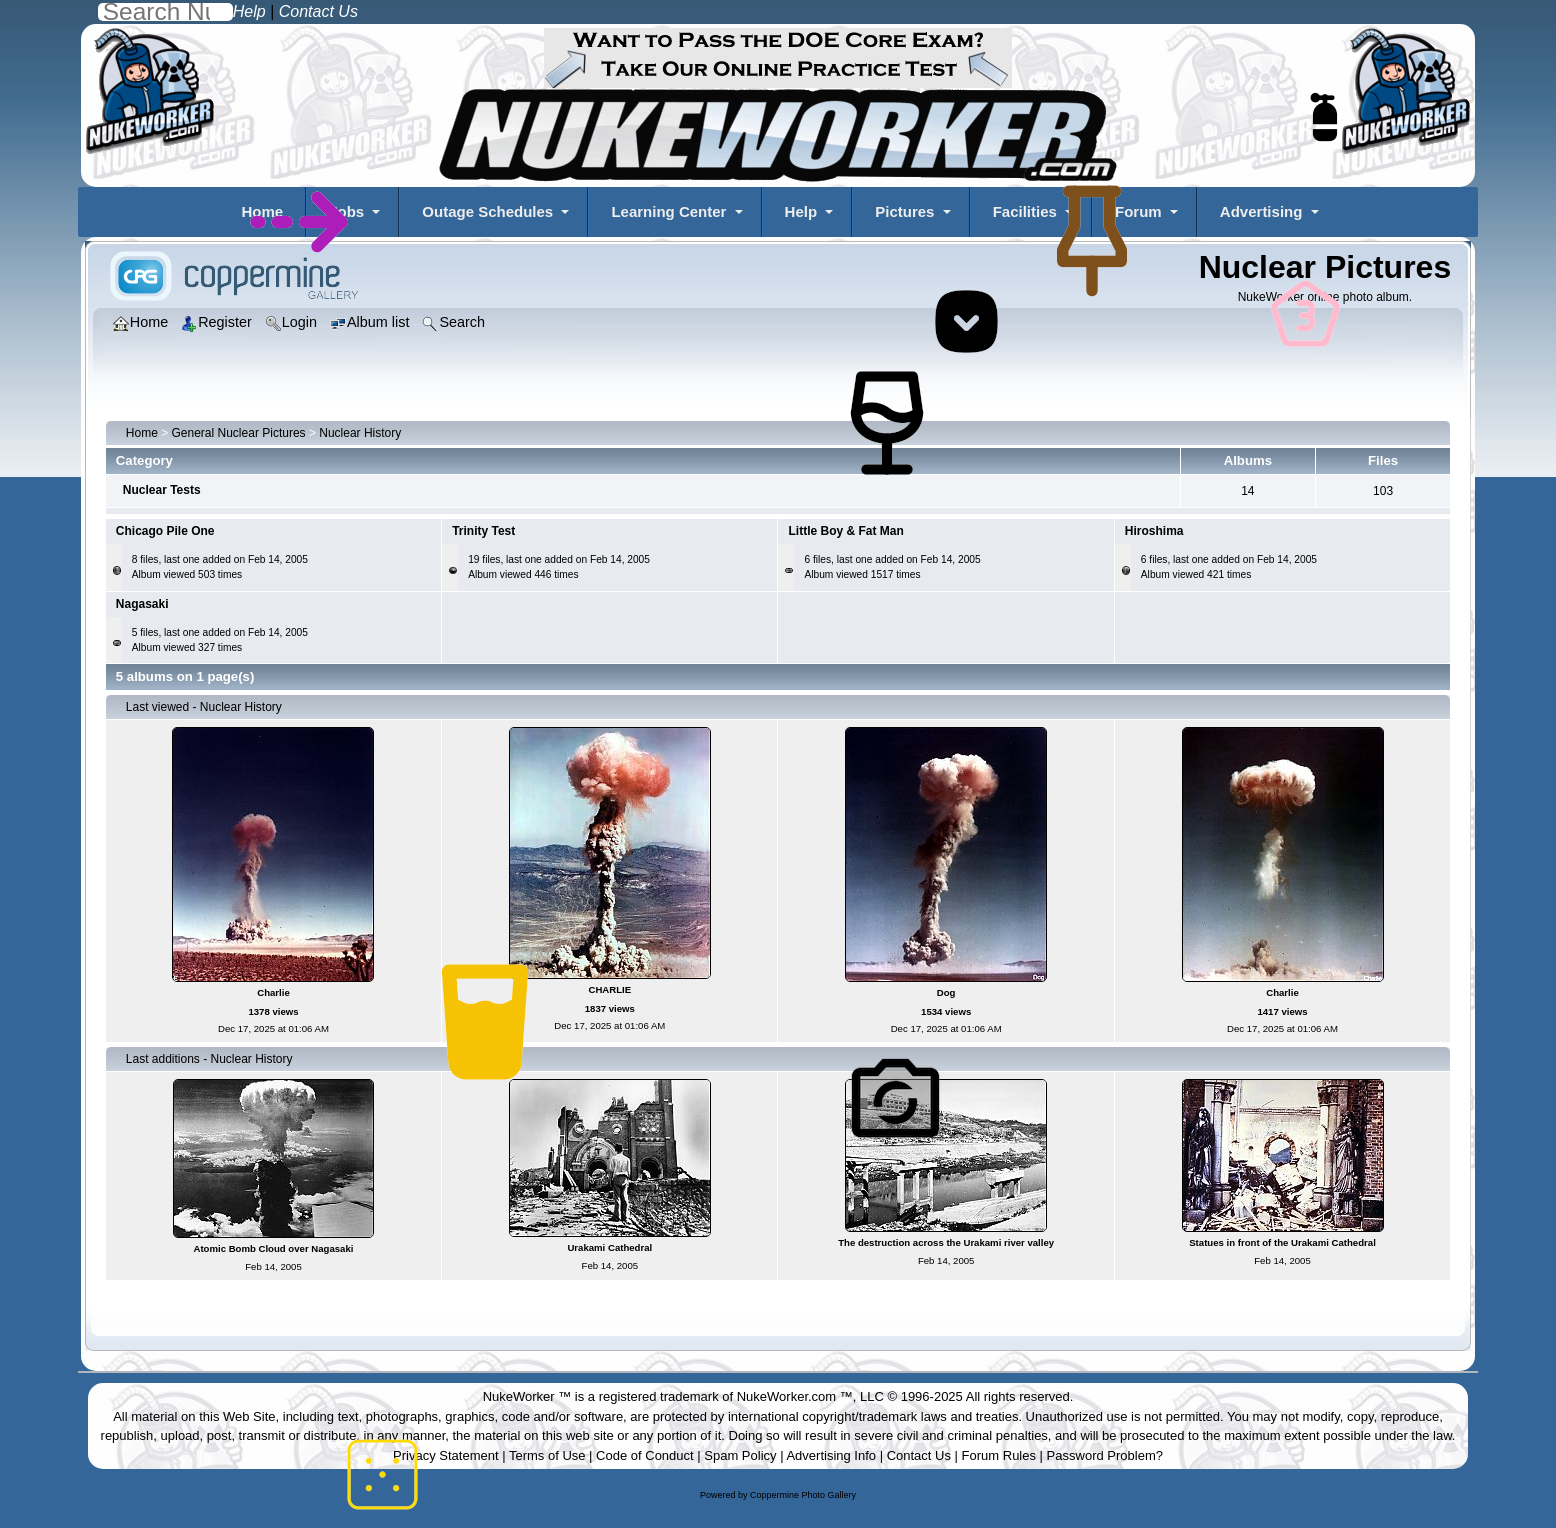 Image resolution: width=1556 pixels, height=1528 pixels. What do you see at coordinates (485, 1022) in the screenshot?
I see `track your water intake` at bounding box center [485, 1022].